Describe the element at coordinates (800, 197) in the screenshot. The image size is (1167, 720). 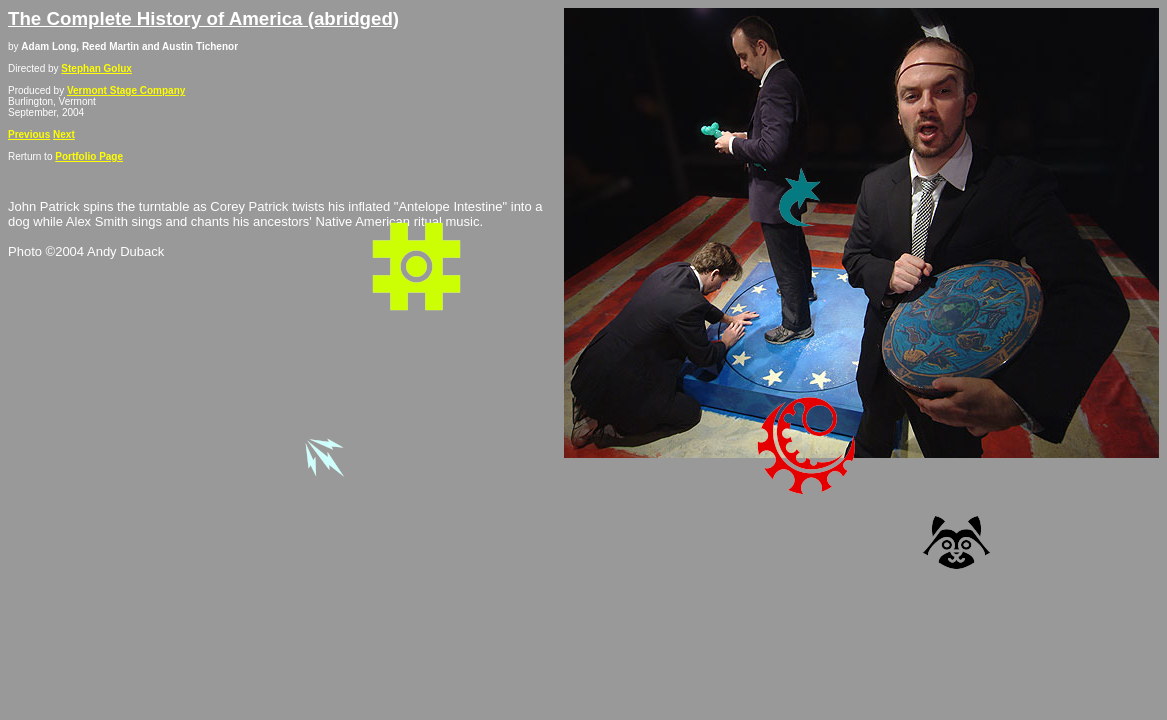
I see `perform a riposte or counter-attack move` at that location.